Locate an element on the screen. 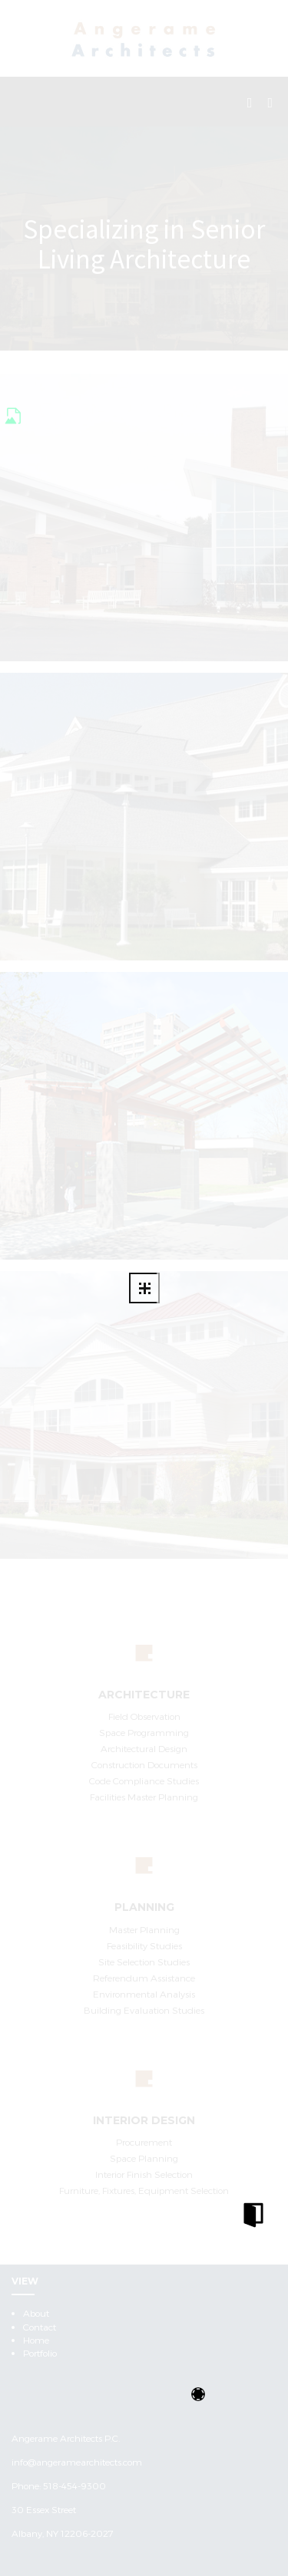  view image file is located at coordinates (14, 416).